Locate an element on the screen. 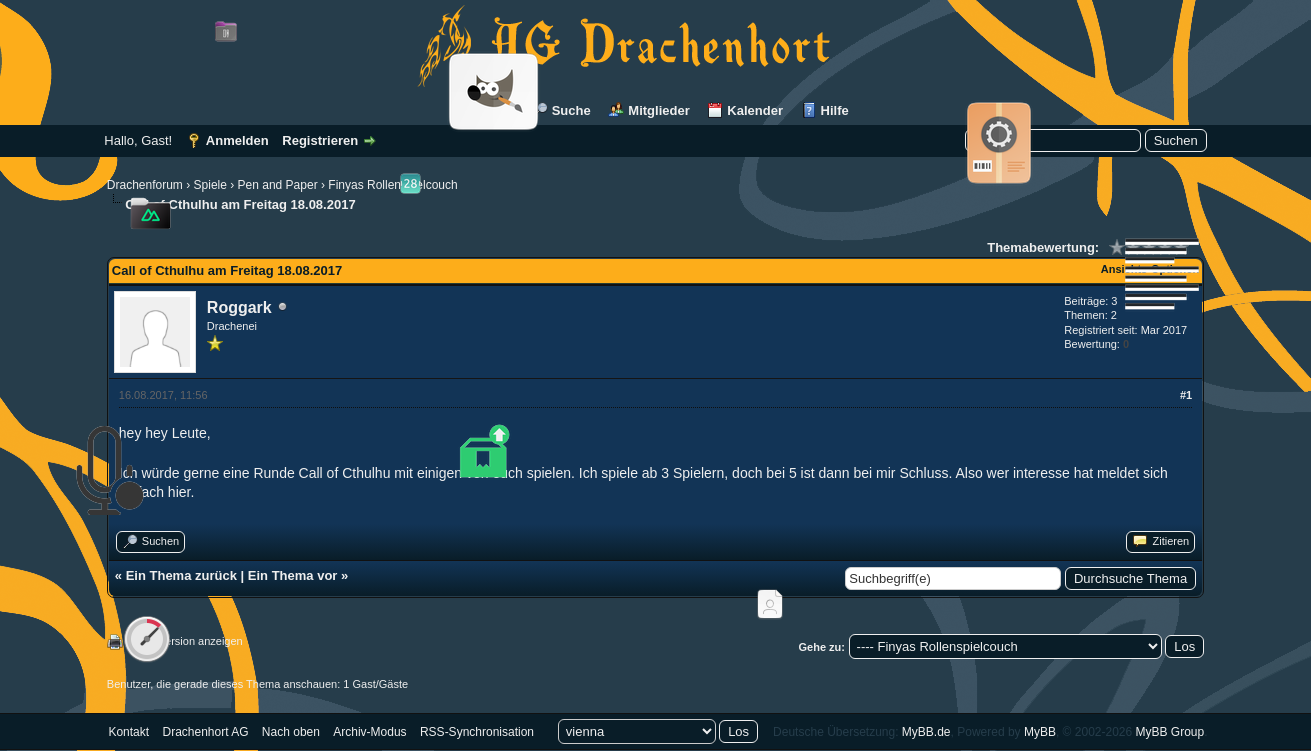  software update available for download is located at coordinates (483, 451).